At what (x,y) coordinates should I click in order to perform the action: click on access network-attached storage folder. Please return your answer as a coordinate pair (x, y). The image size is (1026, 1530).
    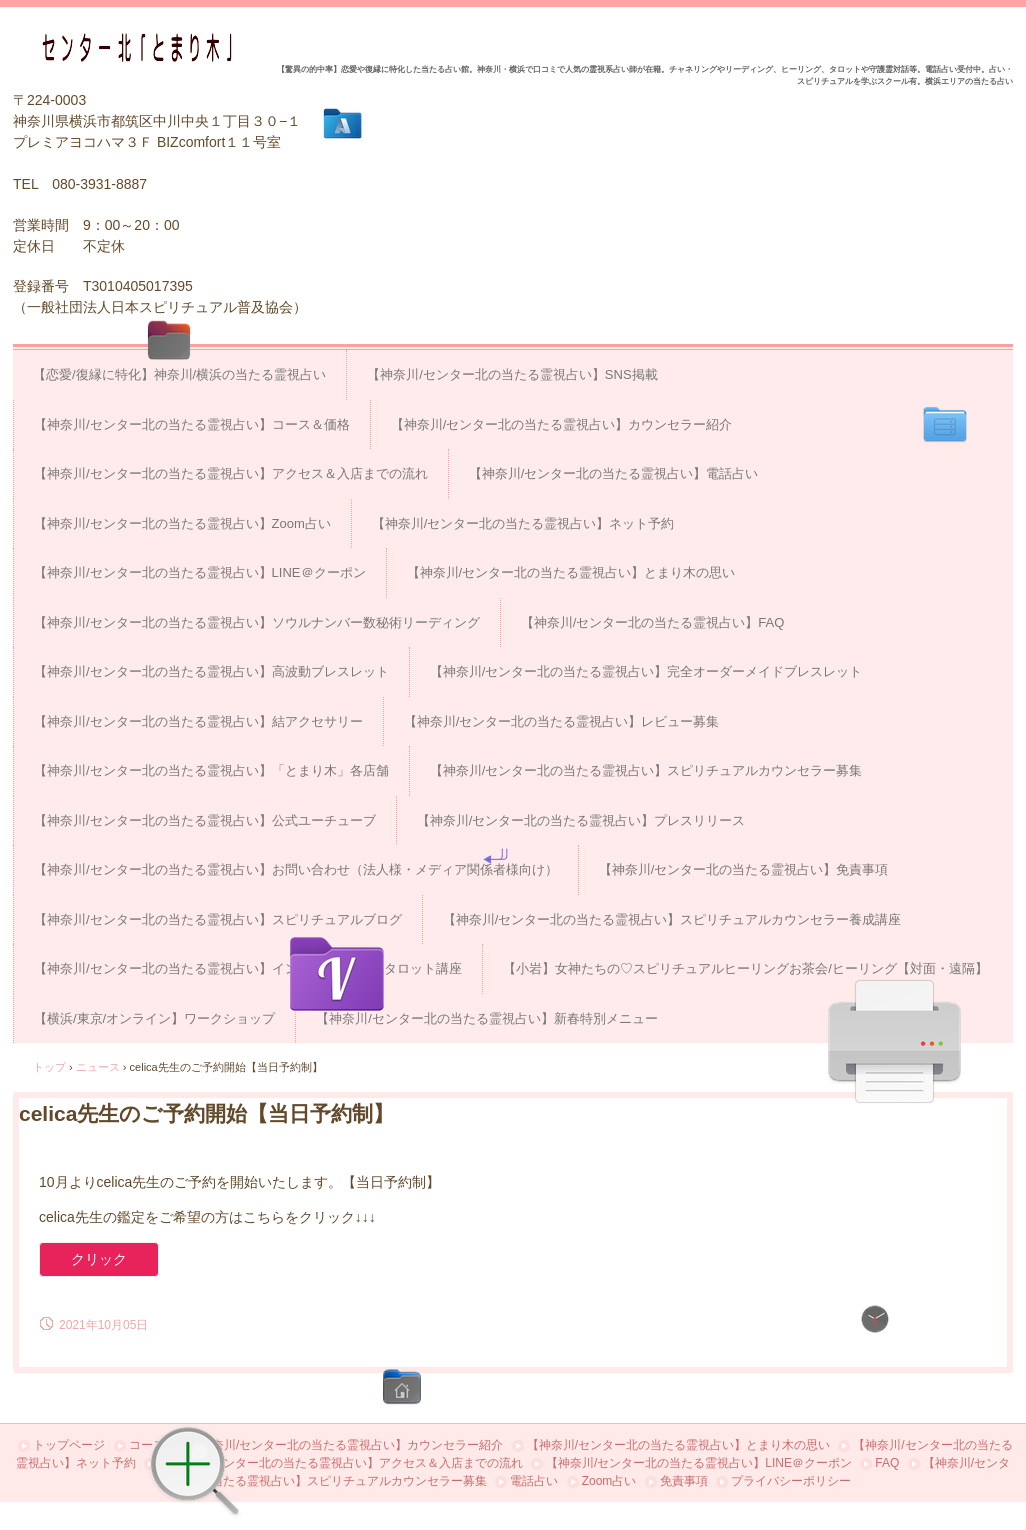
    Looking at the image, I should click on (945, 424).